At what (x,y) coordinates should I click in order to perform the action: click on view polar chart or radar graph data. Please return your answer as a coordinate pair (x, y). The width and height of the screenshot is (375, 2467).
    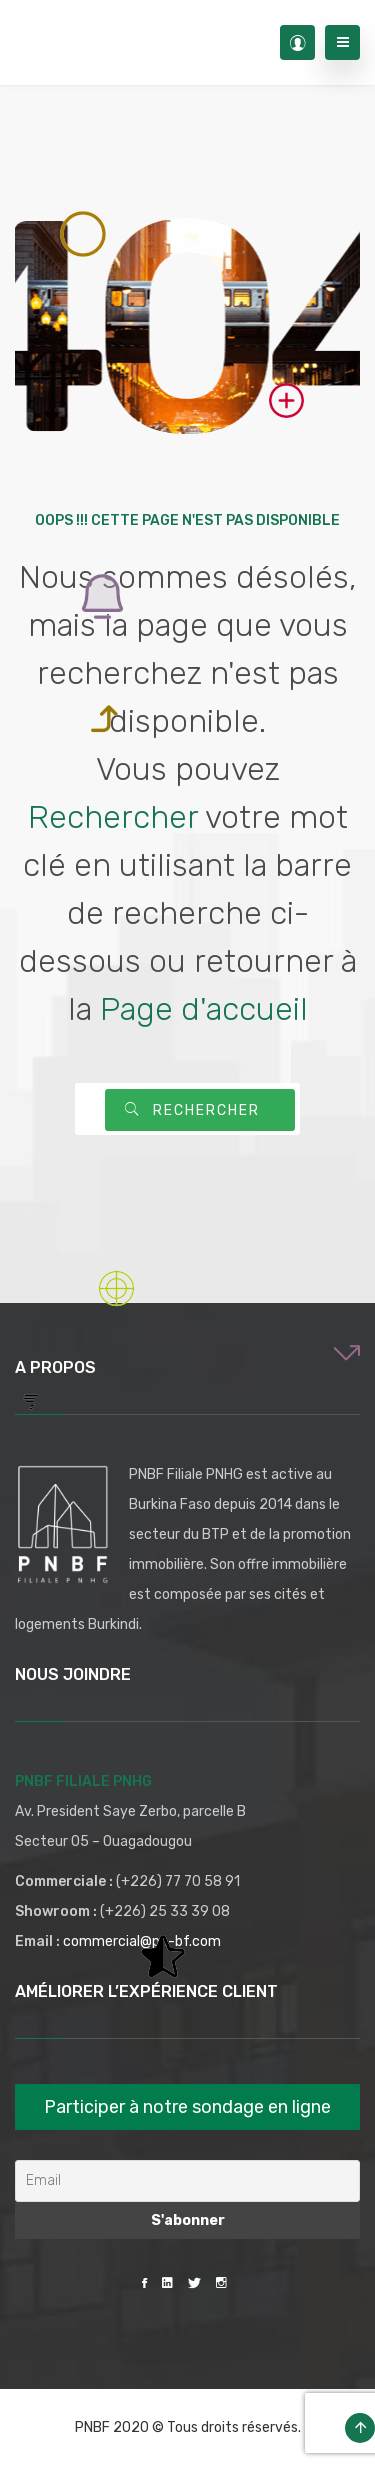
    Looking at the image, I should click on (116, 1288).